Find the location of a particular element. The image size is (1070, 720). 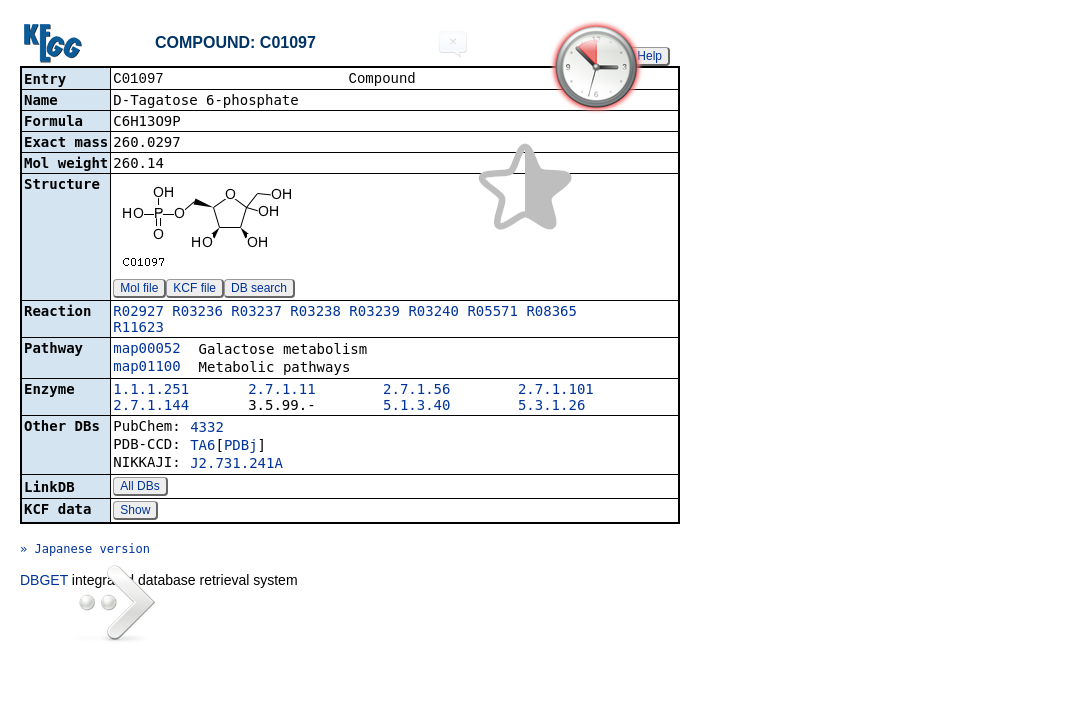

indicates an upcoming appointment or event is located at coordinates (598, 67).